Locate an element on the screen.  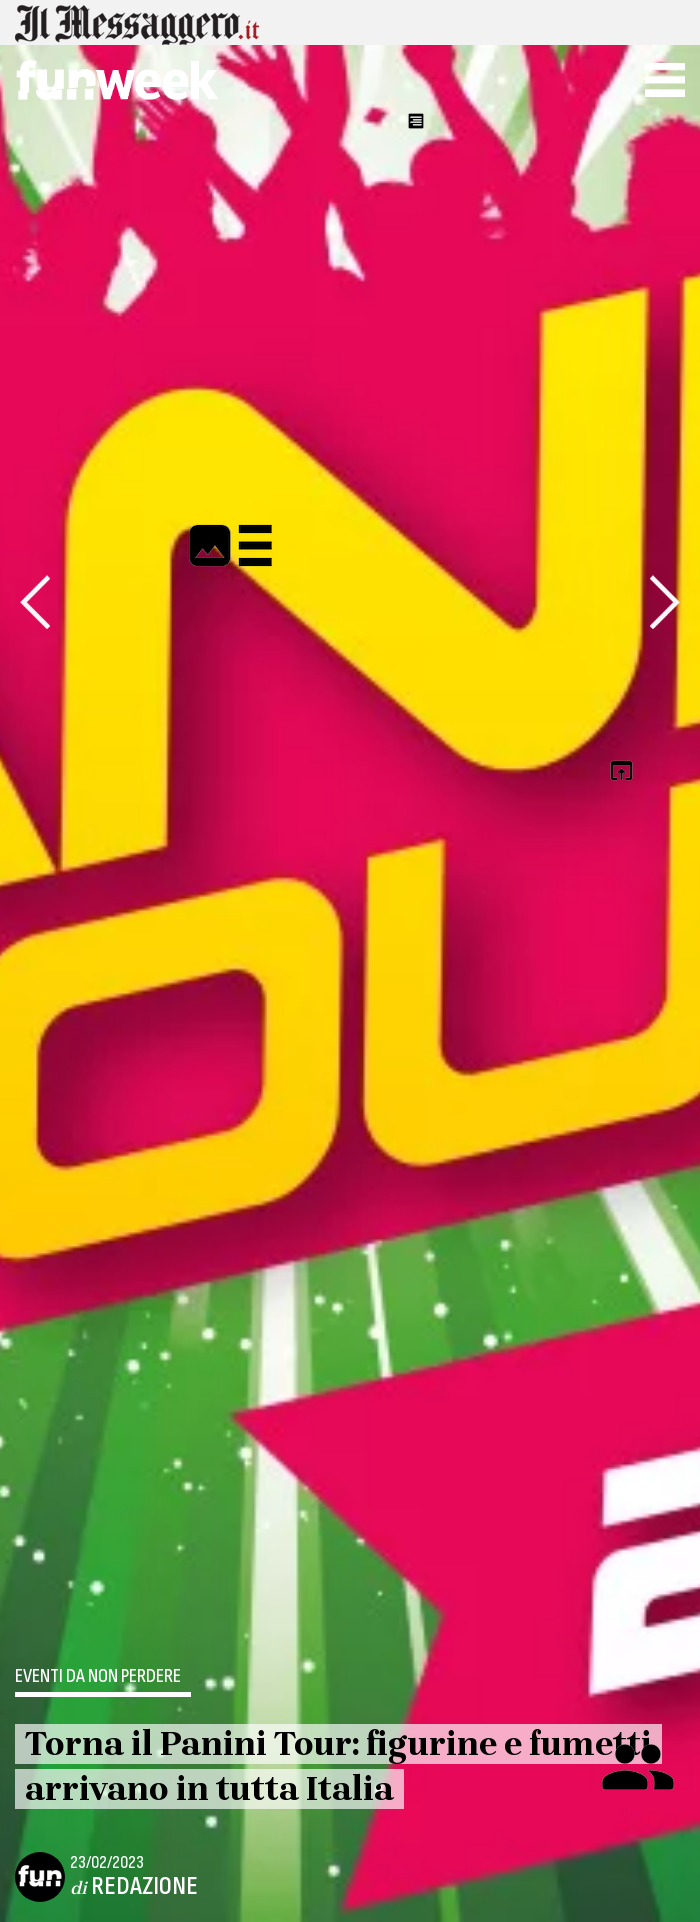
align text to the right is located at coordinates (416, 121).